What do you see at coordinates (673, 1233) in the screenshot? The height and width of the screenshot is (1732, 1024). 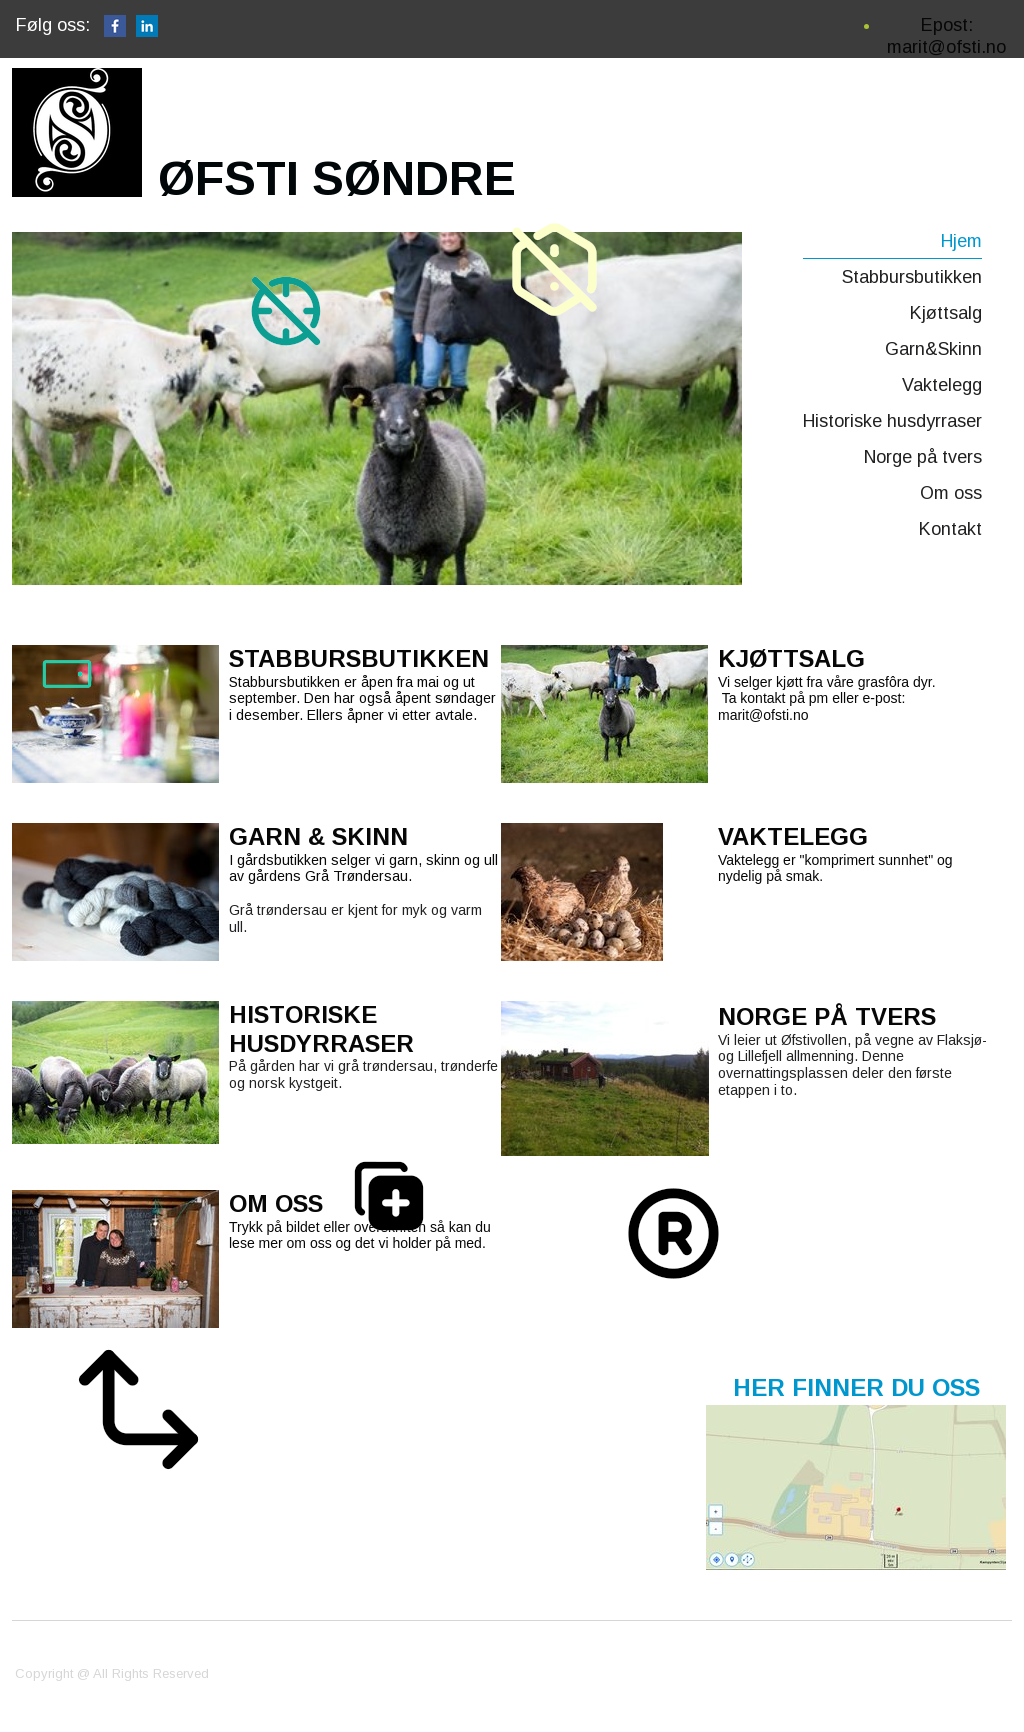 I see `indicates registered trademark status` at bounding box center [673, 1233].